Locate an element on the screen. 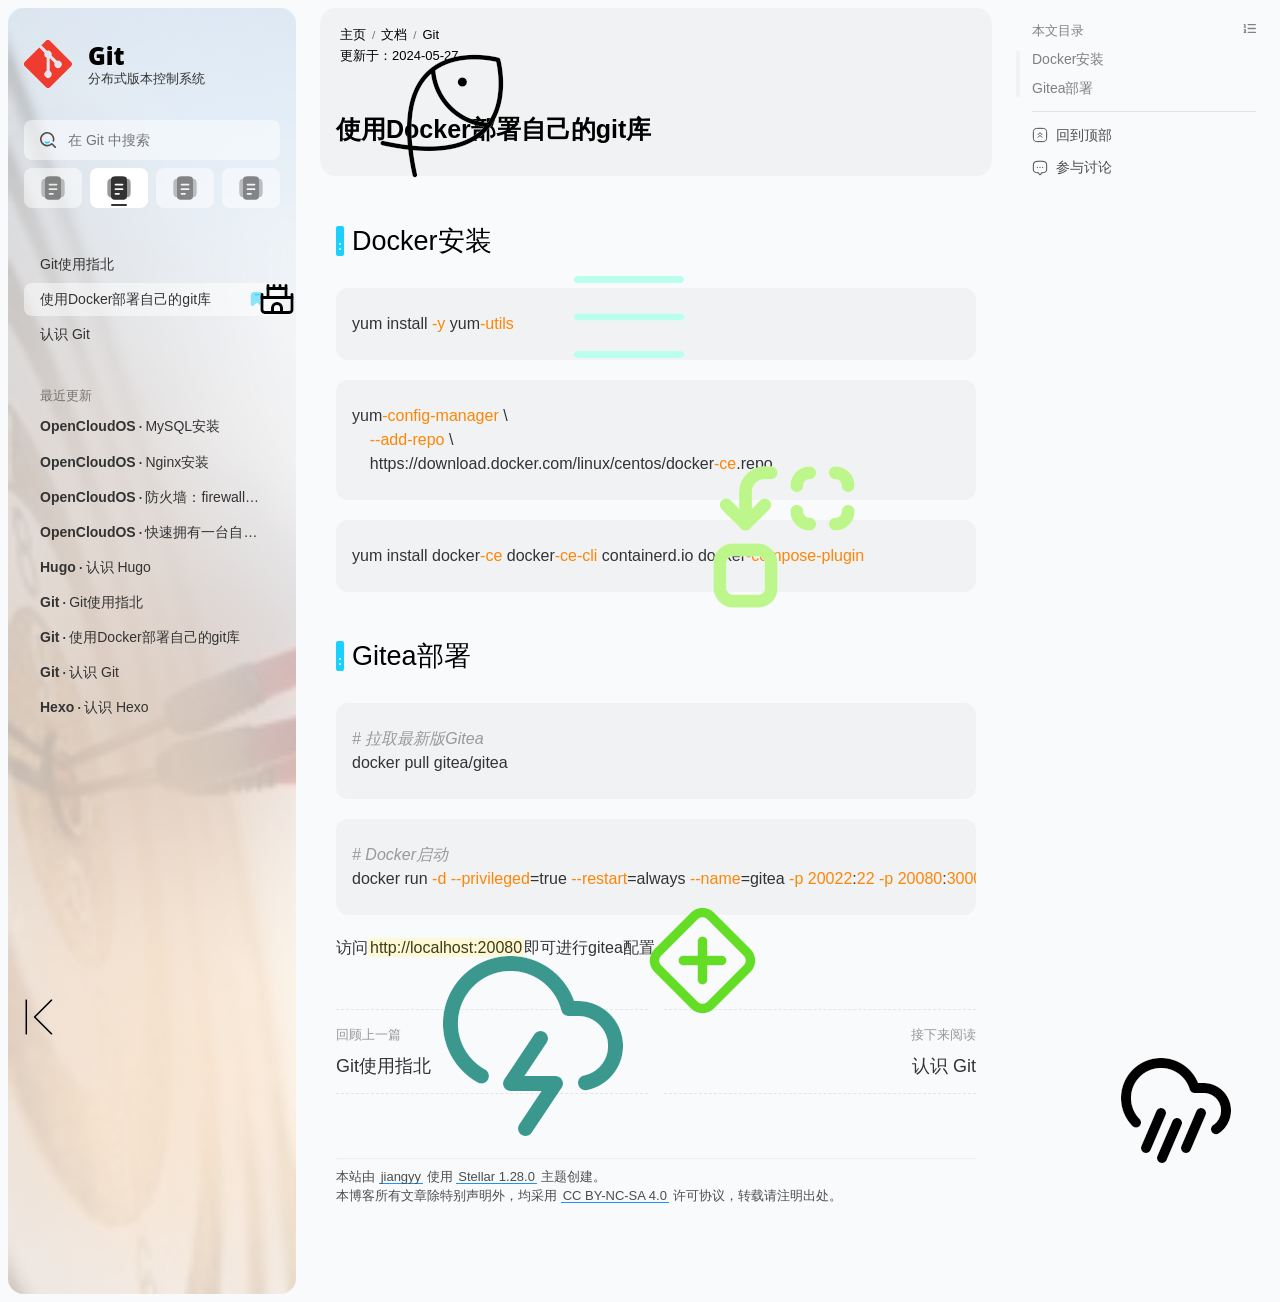 The image size is (1280, 1302). indicates thunderstorm or severe weather conditions is located at coordinates (533, 1046).